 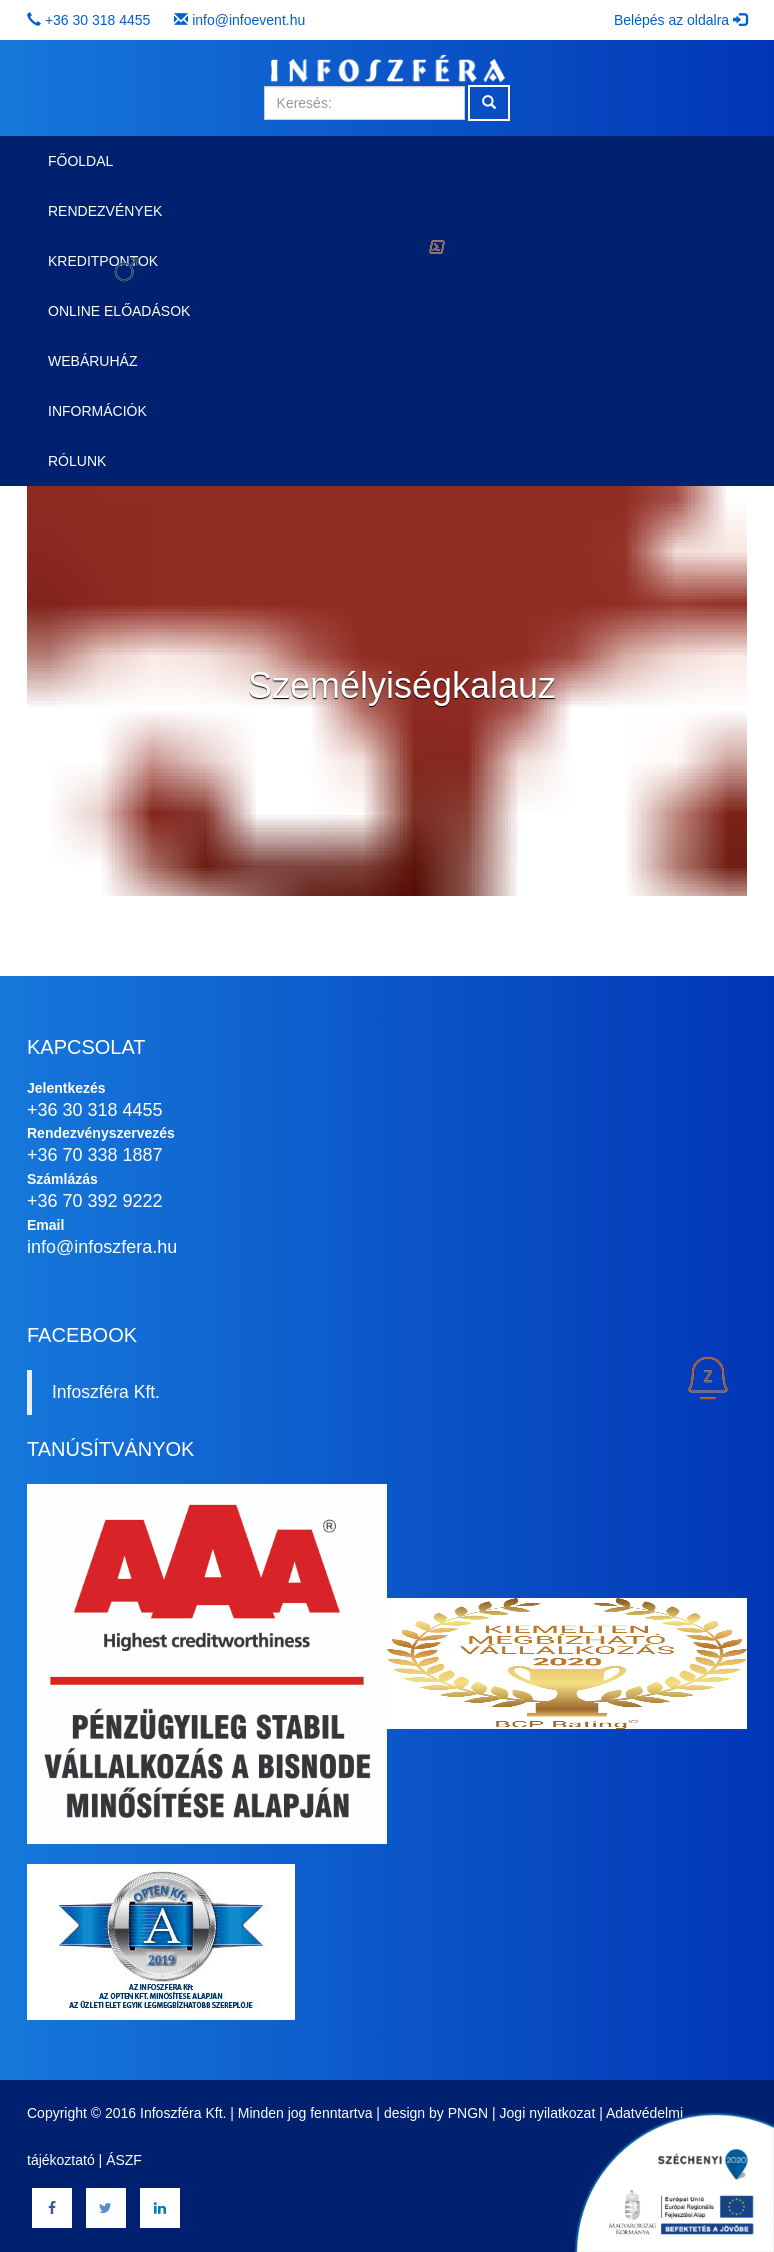 What do you see at coordinates (708, 1378) in the screenshot?
I see `snooze notifications` at bounding box center [708, 1378].